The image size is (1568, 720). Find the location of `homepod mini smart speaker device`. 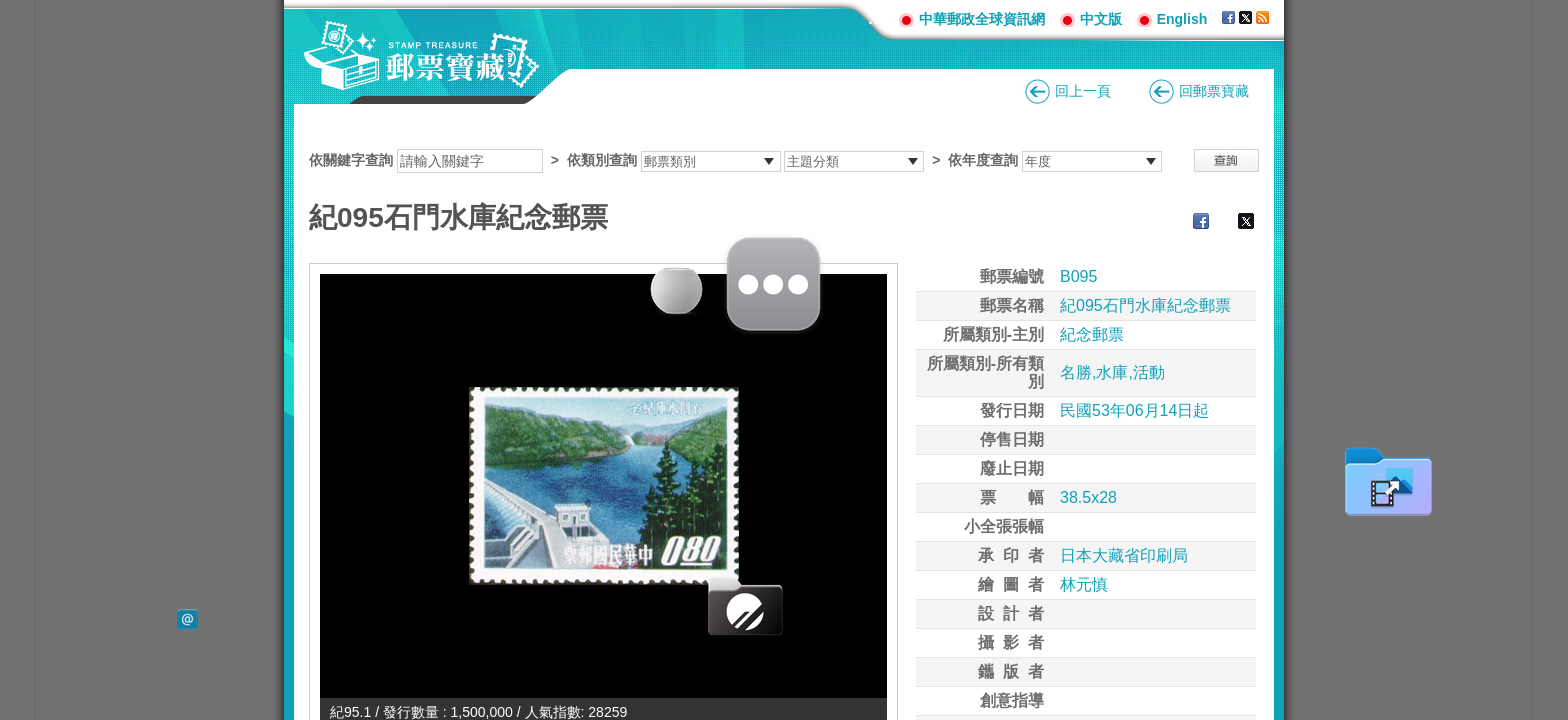

homepod mini smart speaker device is located at coordinates (676, 295).